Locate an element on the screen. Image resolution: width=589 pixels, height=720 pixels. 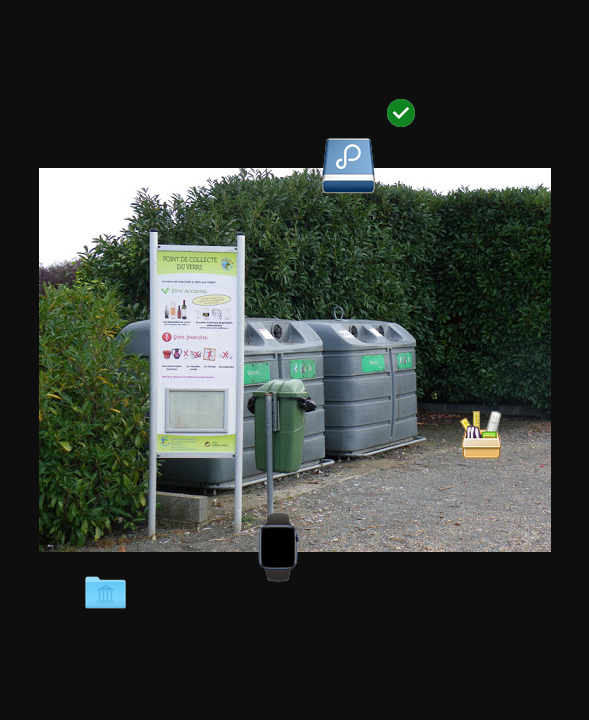
access miscellaneous or uncategorized applications is located at coordinates (482, 436).